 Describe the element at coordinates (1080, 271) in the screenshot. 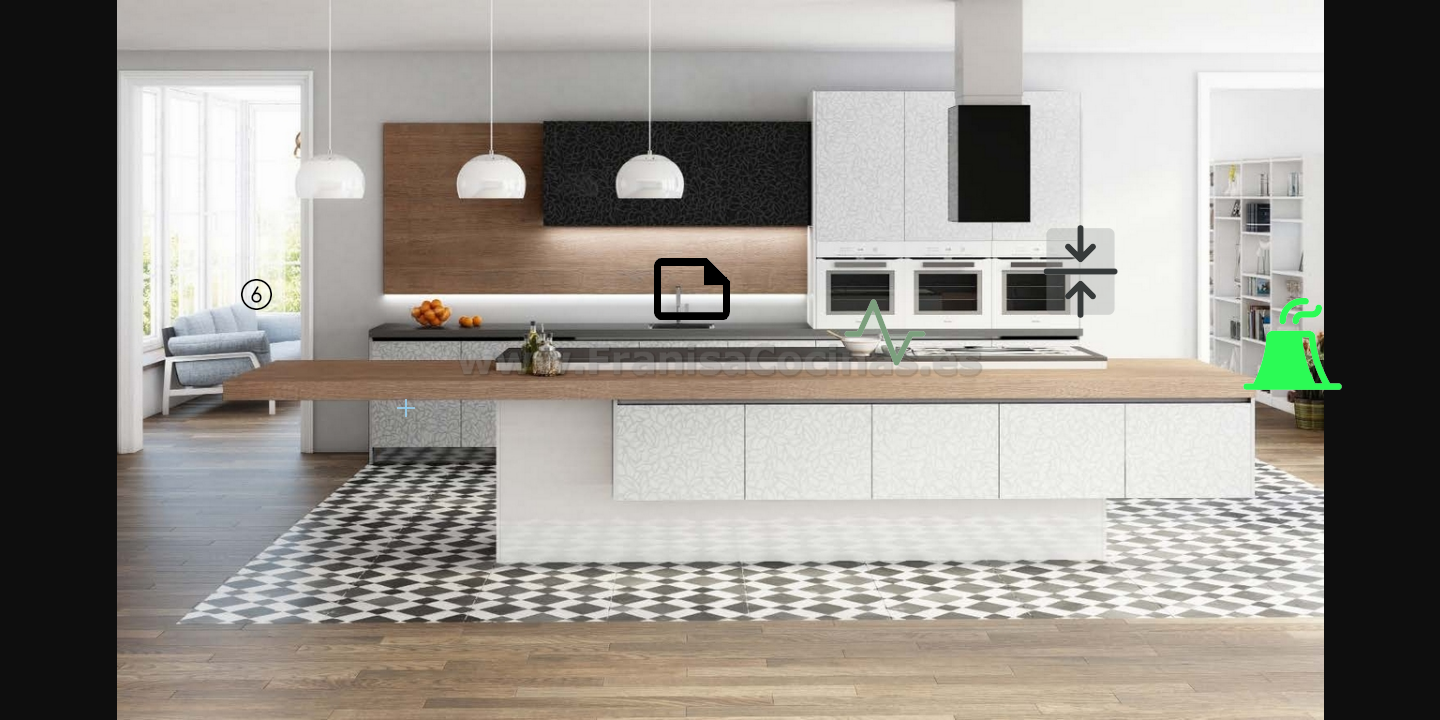

I see `collapse content vertically` at that location.